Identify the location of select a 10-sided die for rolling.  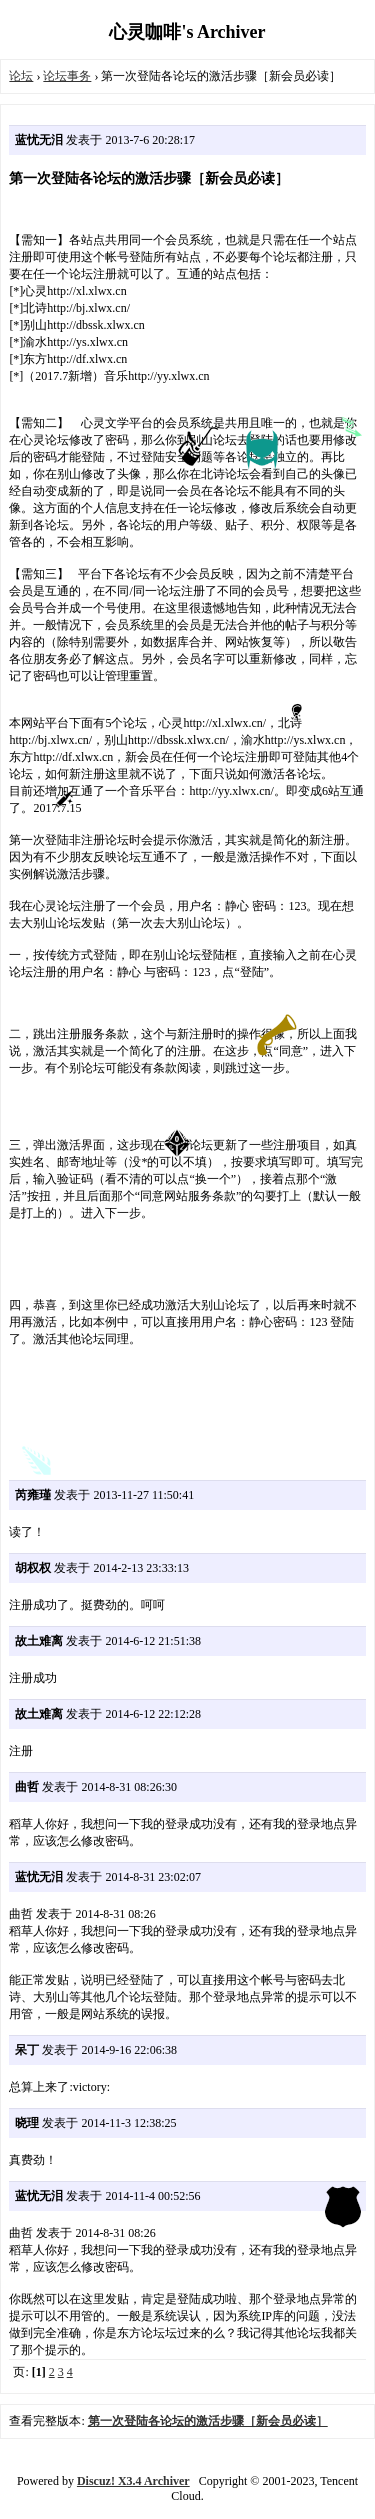
(177, 1143).